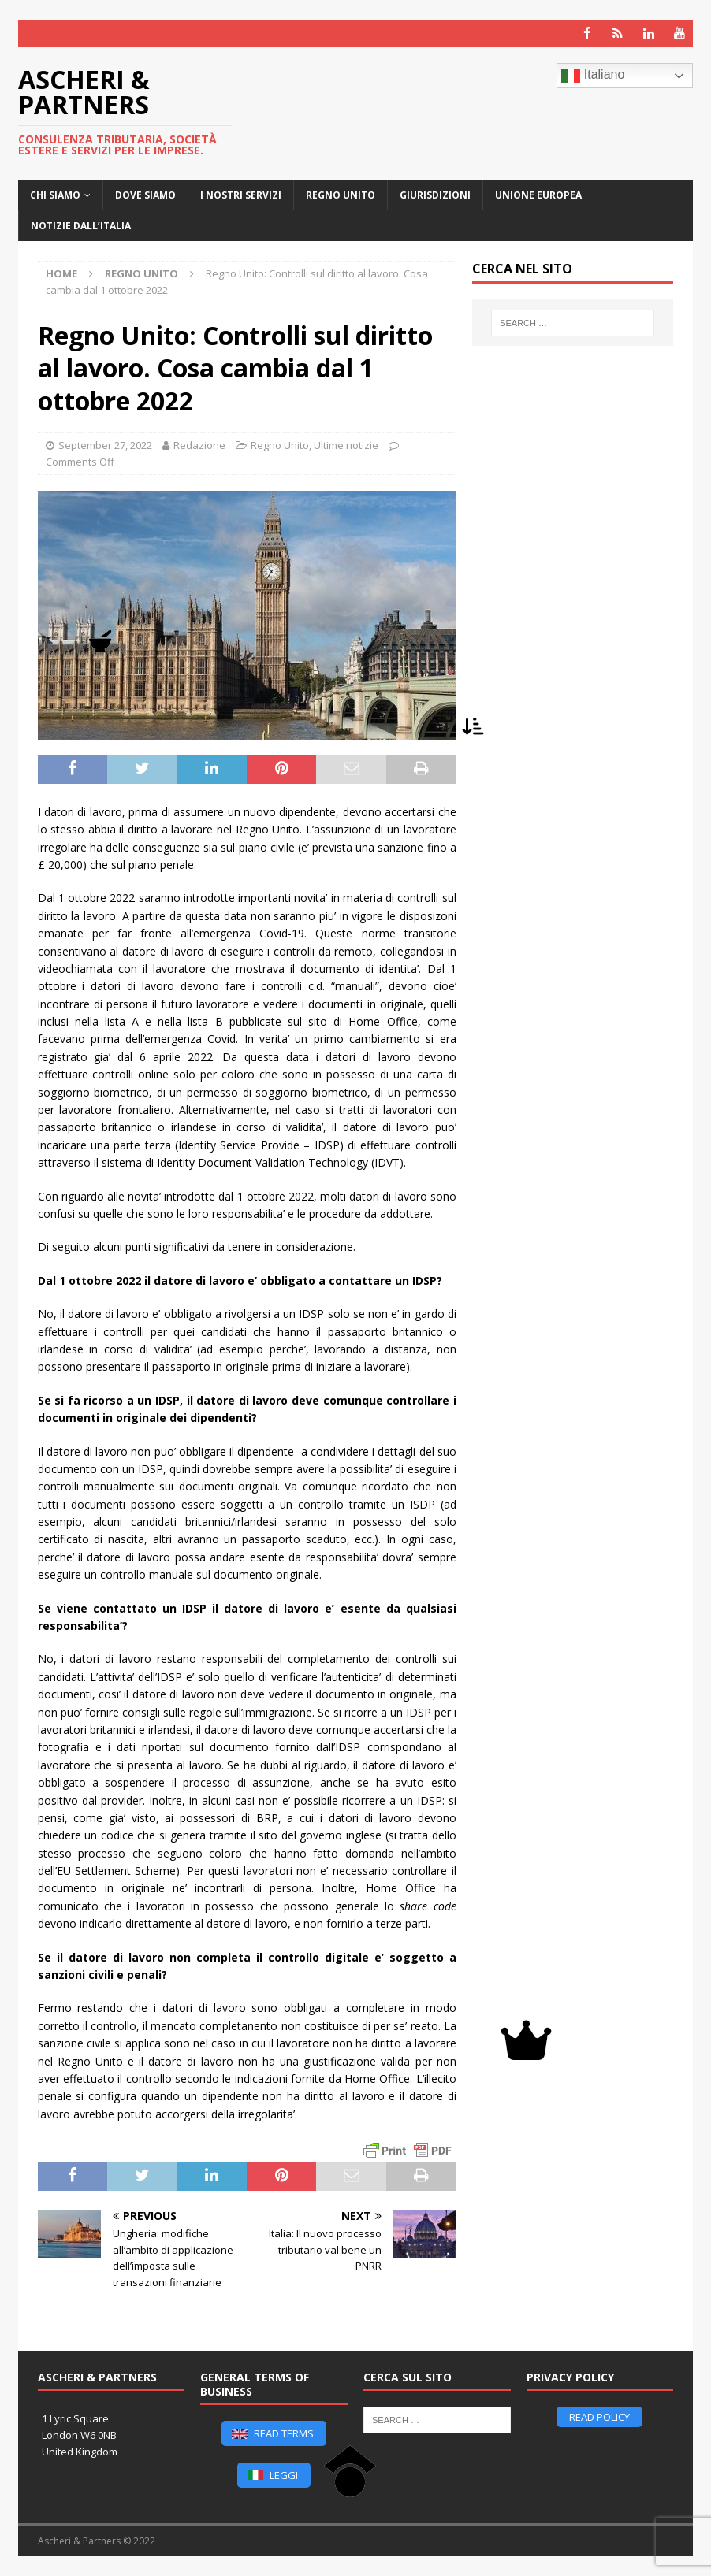 This screenshot has height=2576, width=711. Describe the element at coordinates (100, 641) in the screenshot. I see `access pharmacy or medication features` at that location.